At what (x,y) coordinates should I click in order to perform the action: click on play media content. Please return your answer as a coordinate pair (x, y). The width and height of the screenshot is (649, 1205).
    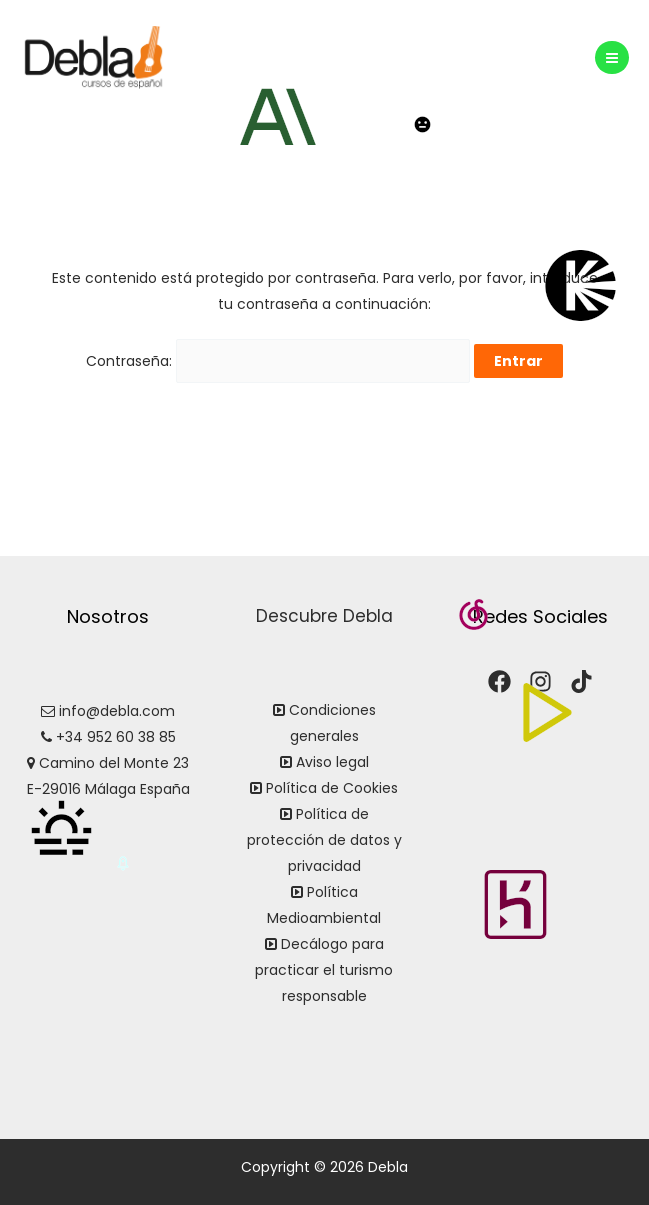
    Looking at the image, I should click on (542, 712).